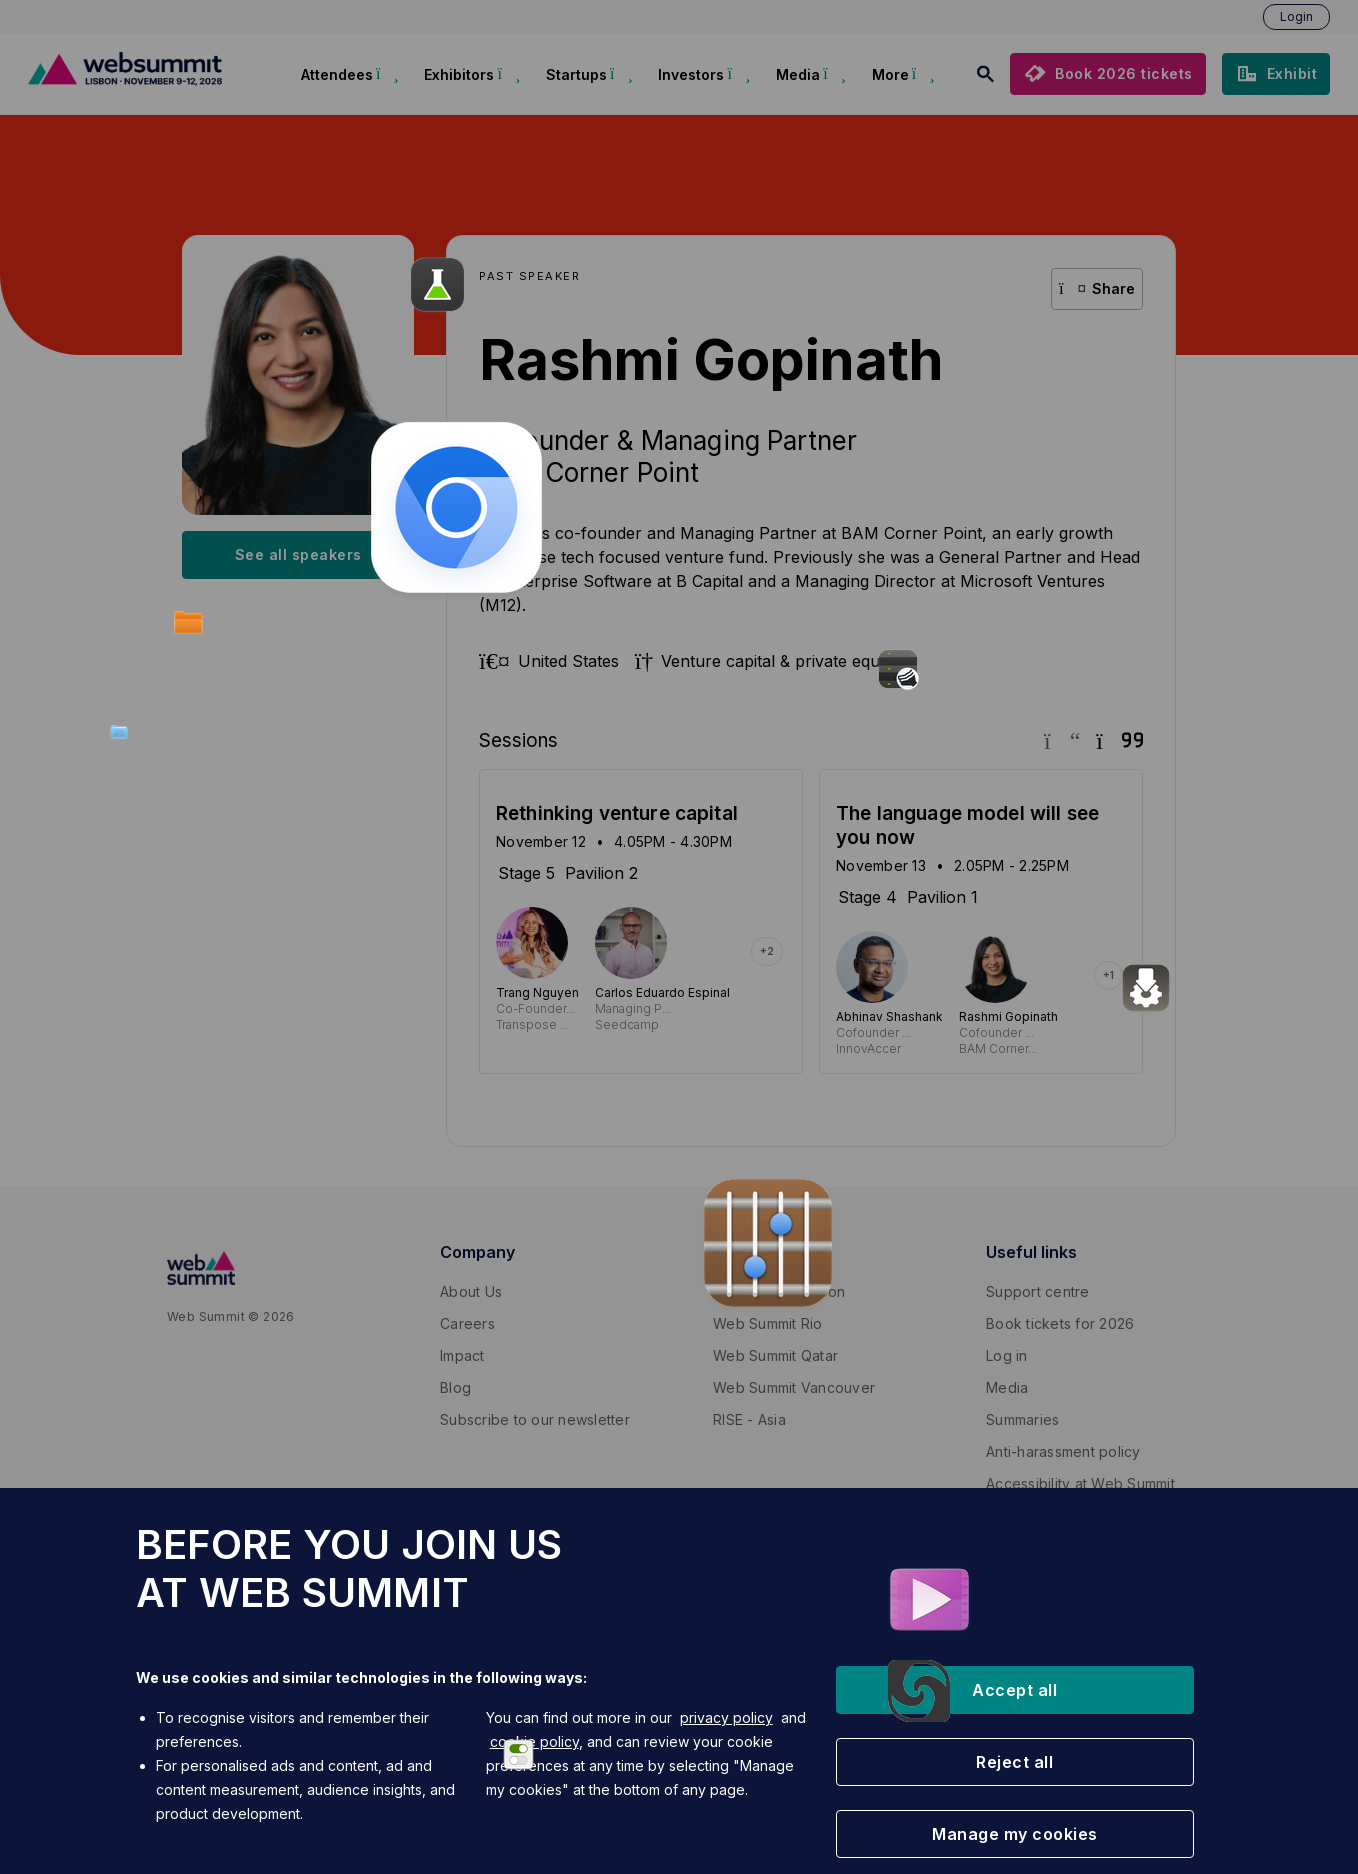 The height and width of the screenshot is (1874, 1358). I want to click on open folder containing files, so click(188, 622).